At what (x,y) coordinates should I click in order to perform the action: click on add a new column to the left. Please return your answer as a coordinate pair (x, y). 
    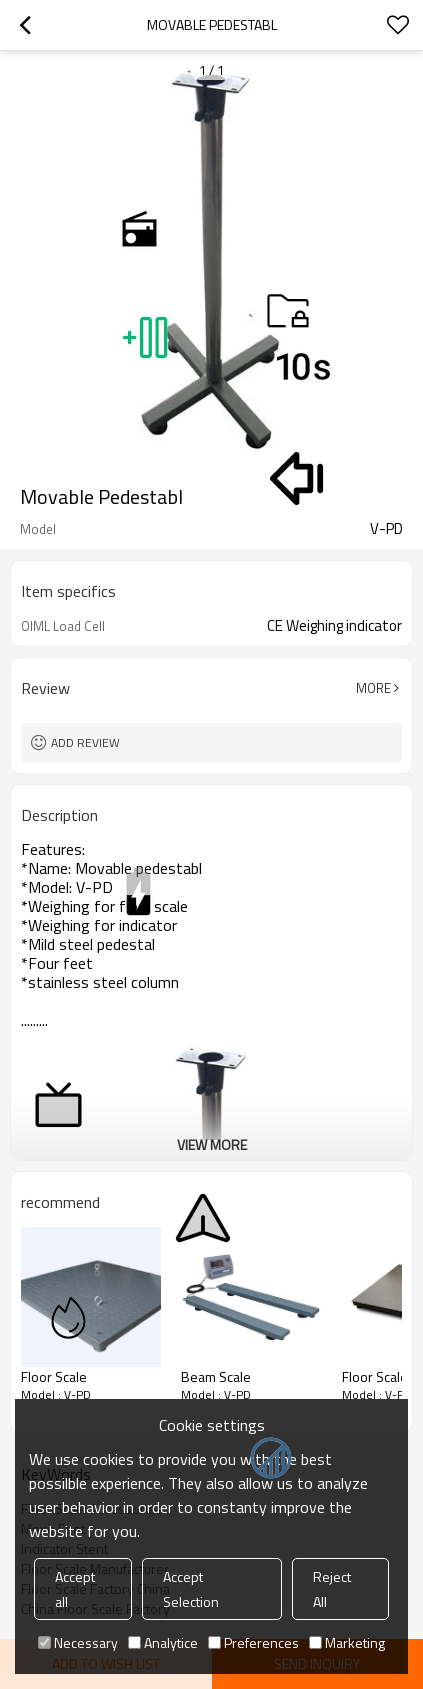
    Looking at the image, I should click on (148, 337).